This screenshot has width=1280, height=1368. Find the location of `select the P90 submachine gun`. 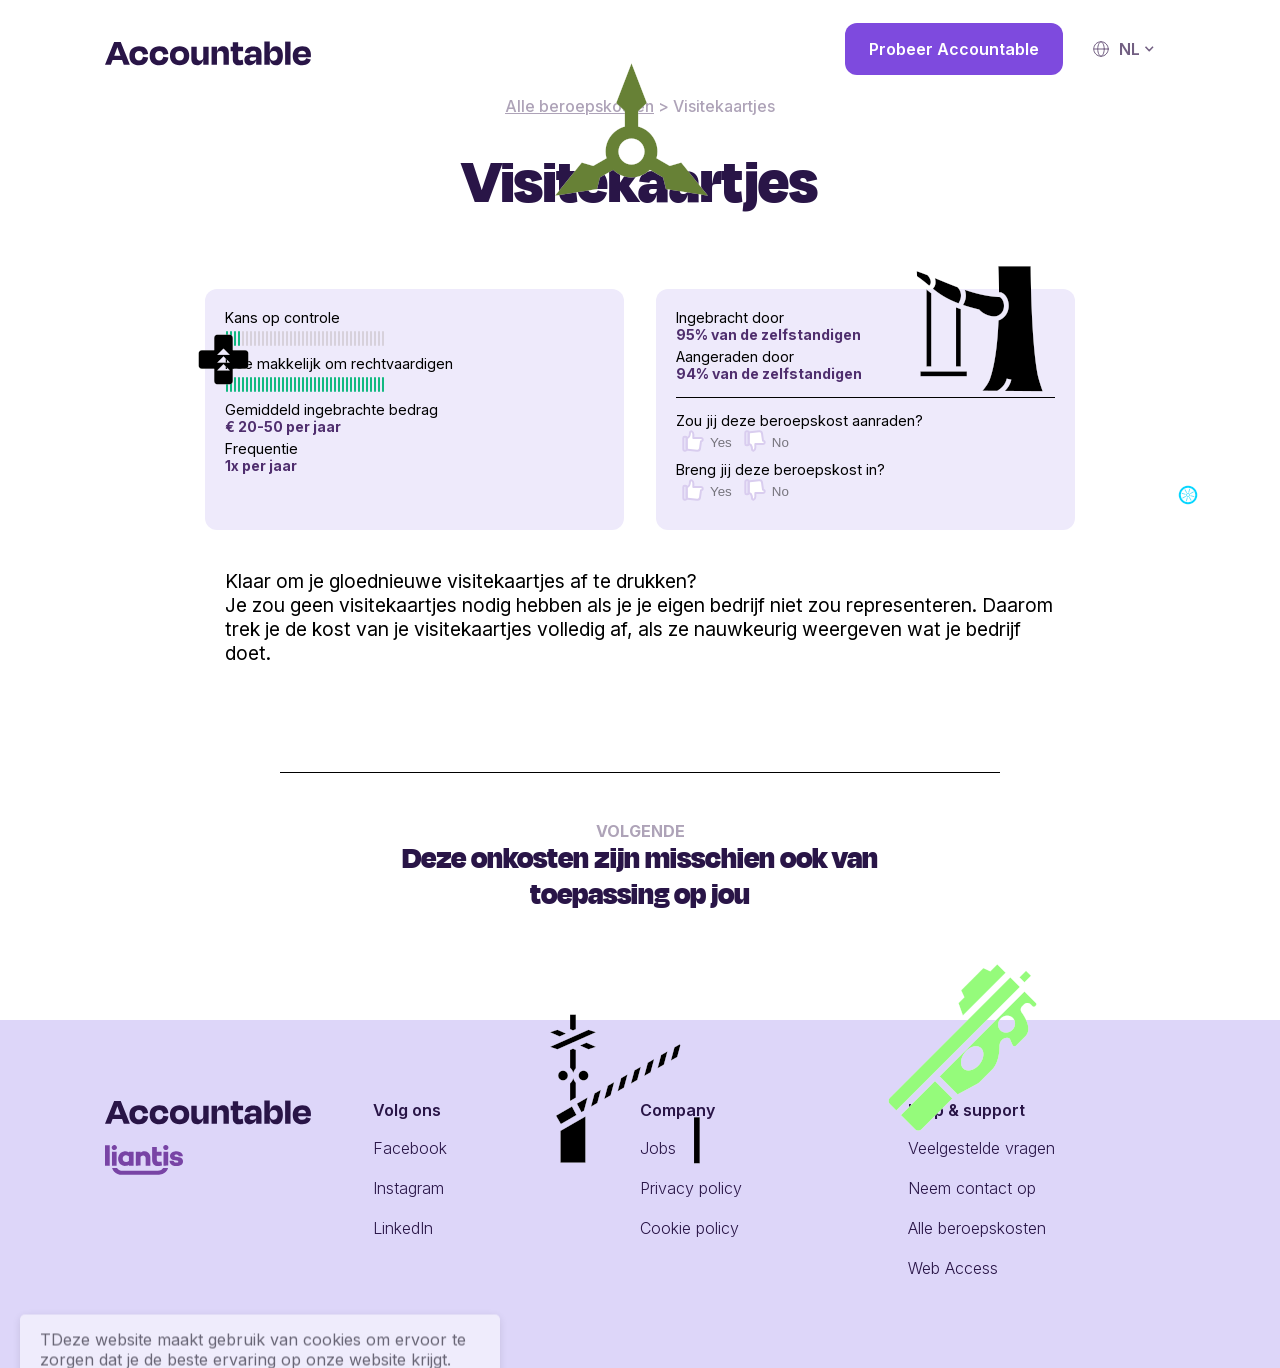

select the P90 submachine gun is located at coordinates (962, 1047).